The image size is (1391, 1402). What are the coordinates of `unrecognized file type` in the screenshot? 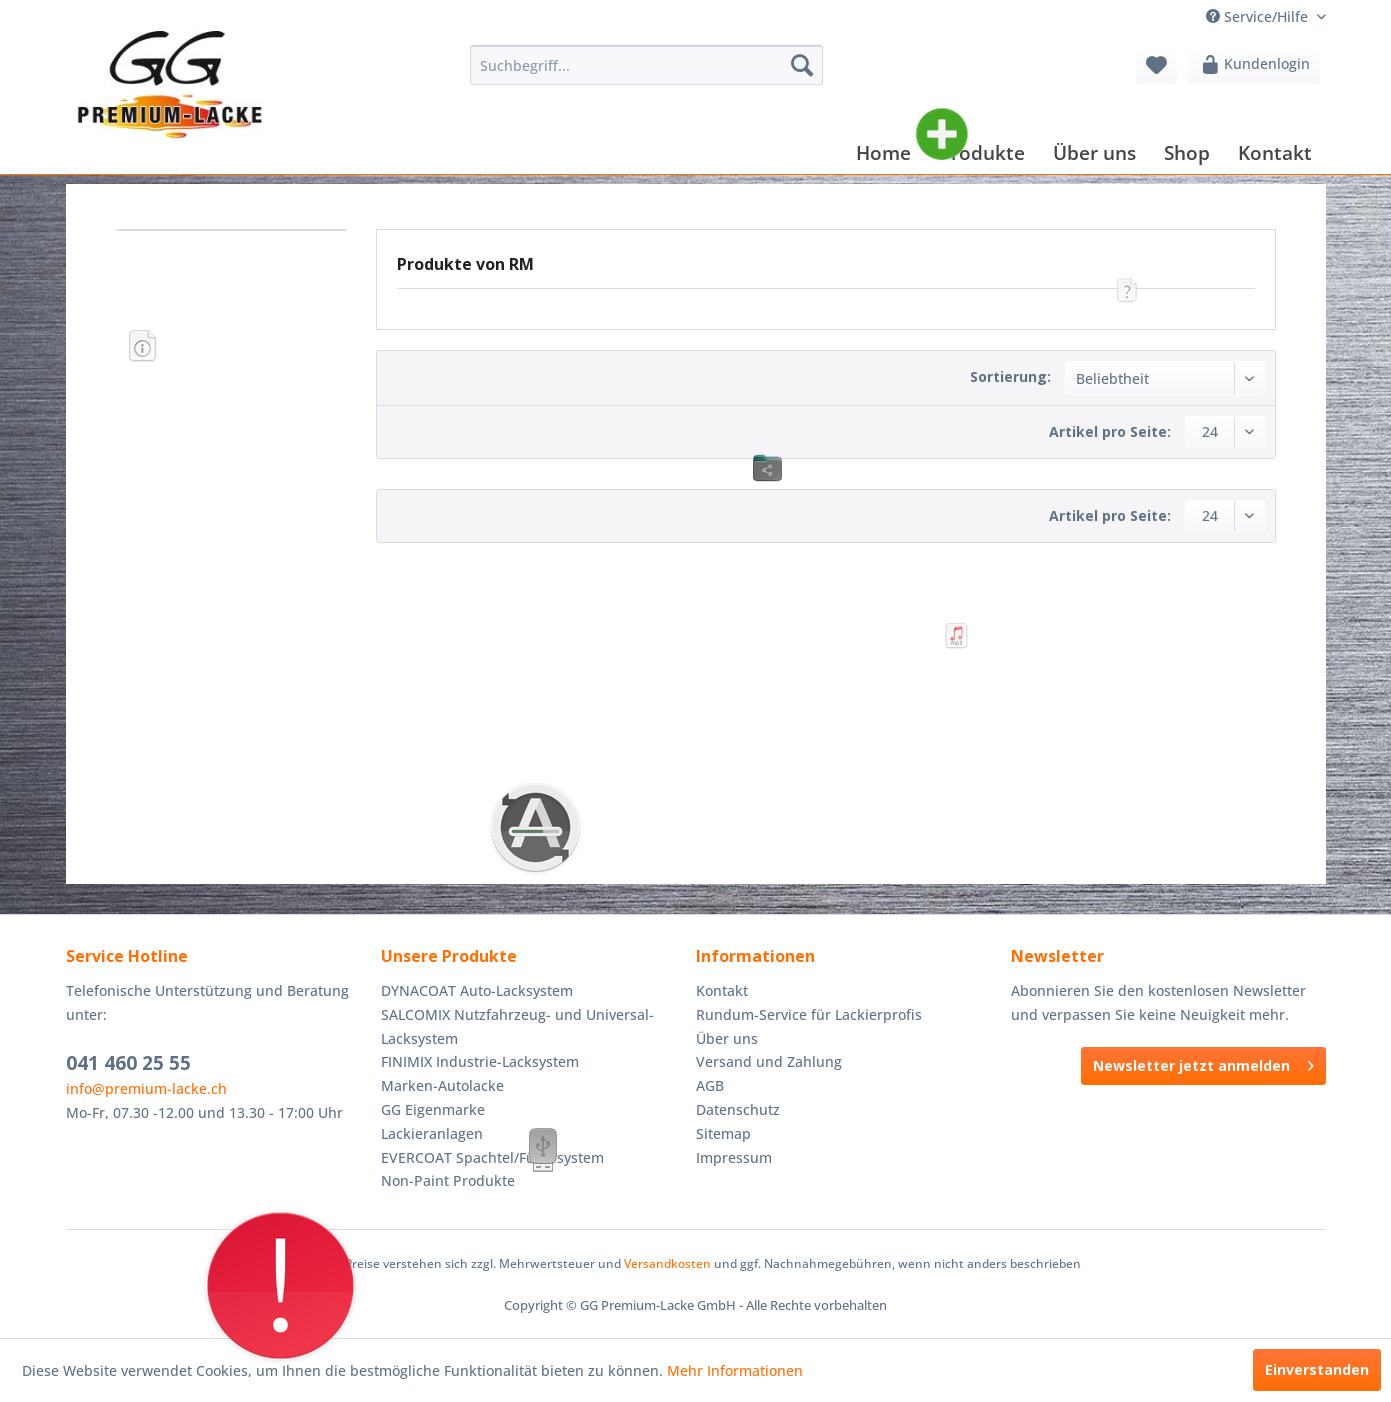 It's located at (1127, 290).